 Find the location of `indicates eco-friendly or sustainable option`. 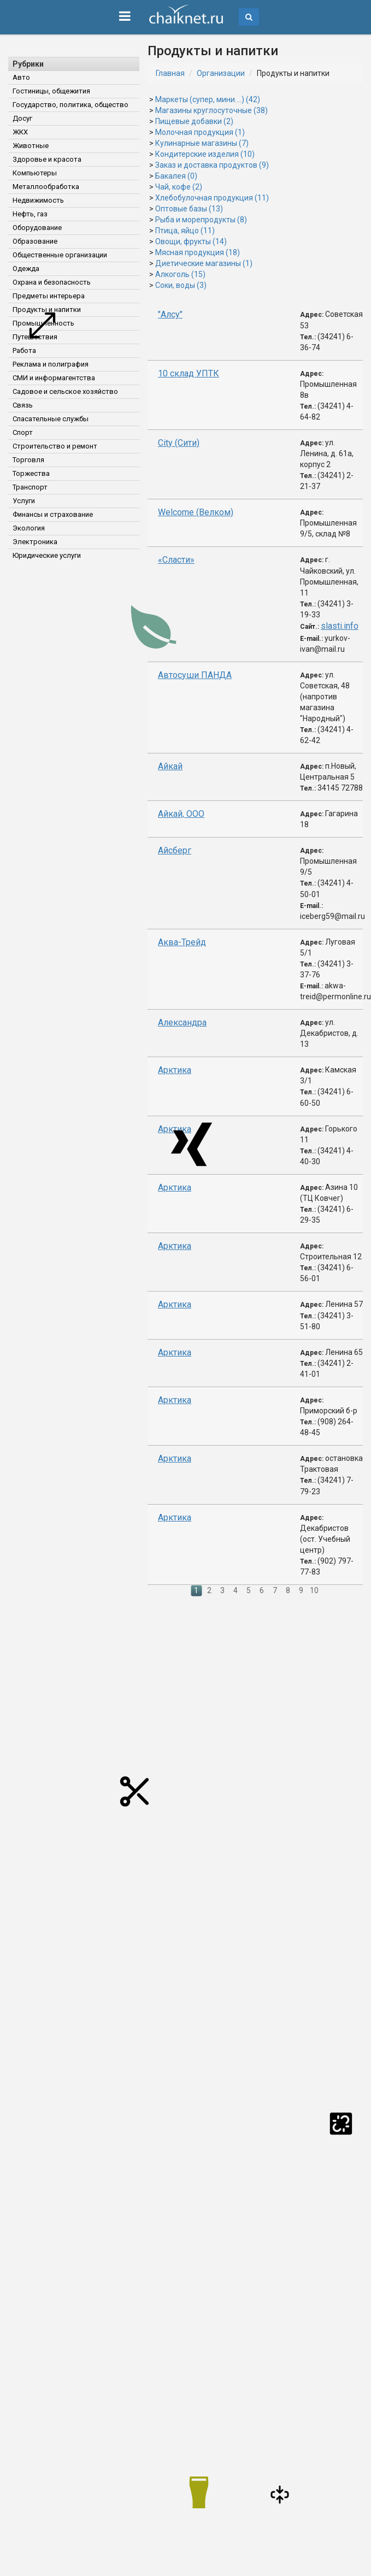

indicates eco-friendly or sustainable option is located at coordinates (154, 628).